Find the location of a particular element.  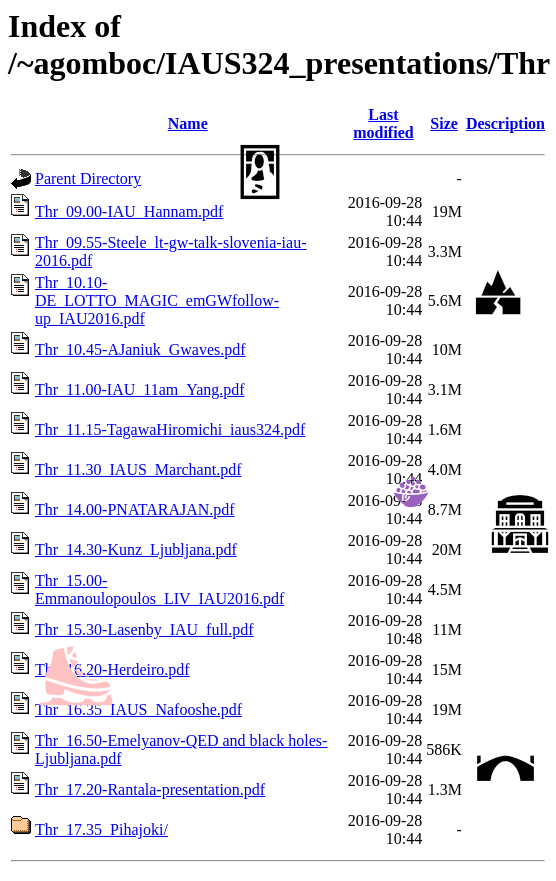

view artwork or gallery is located at coordinates (260, 172).